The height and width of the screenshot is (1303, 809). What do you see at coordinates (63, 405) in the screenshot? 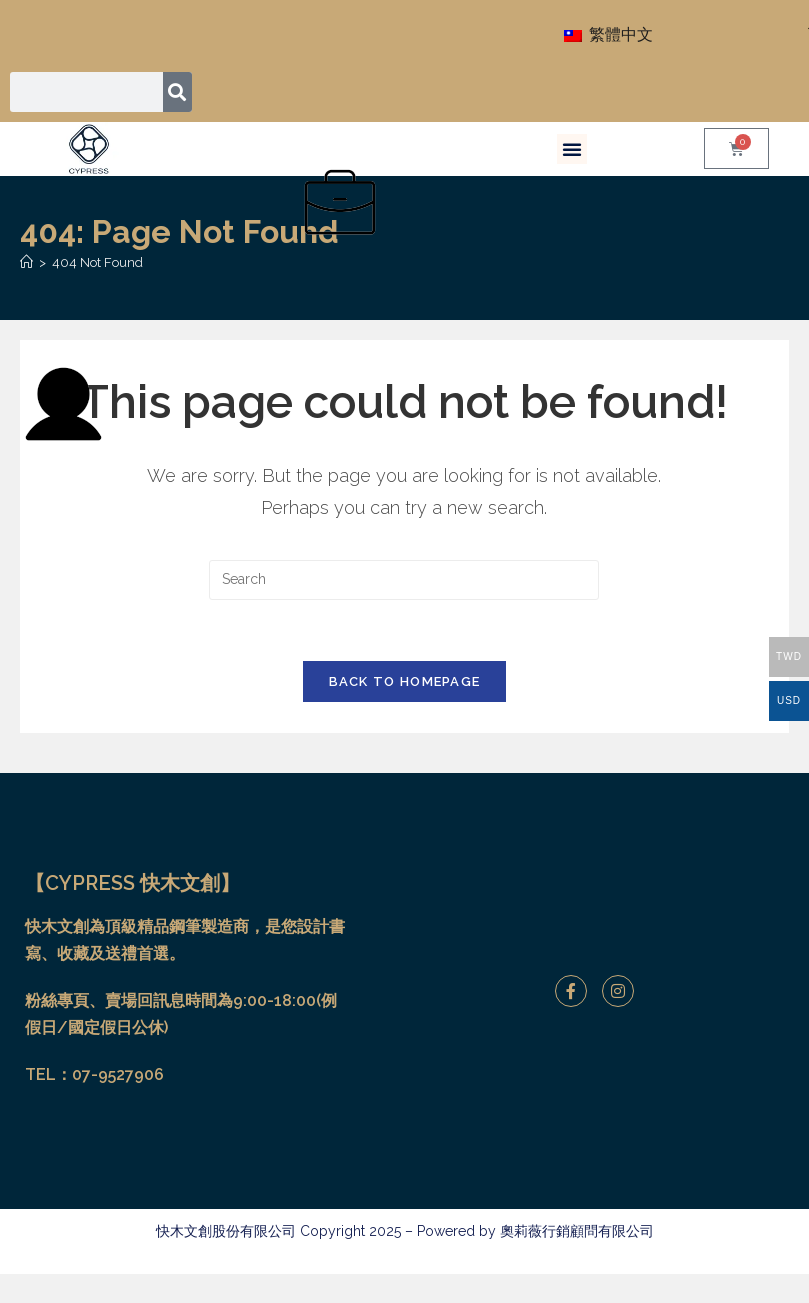
I see `view your profile` at bounding box center [63, 405].